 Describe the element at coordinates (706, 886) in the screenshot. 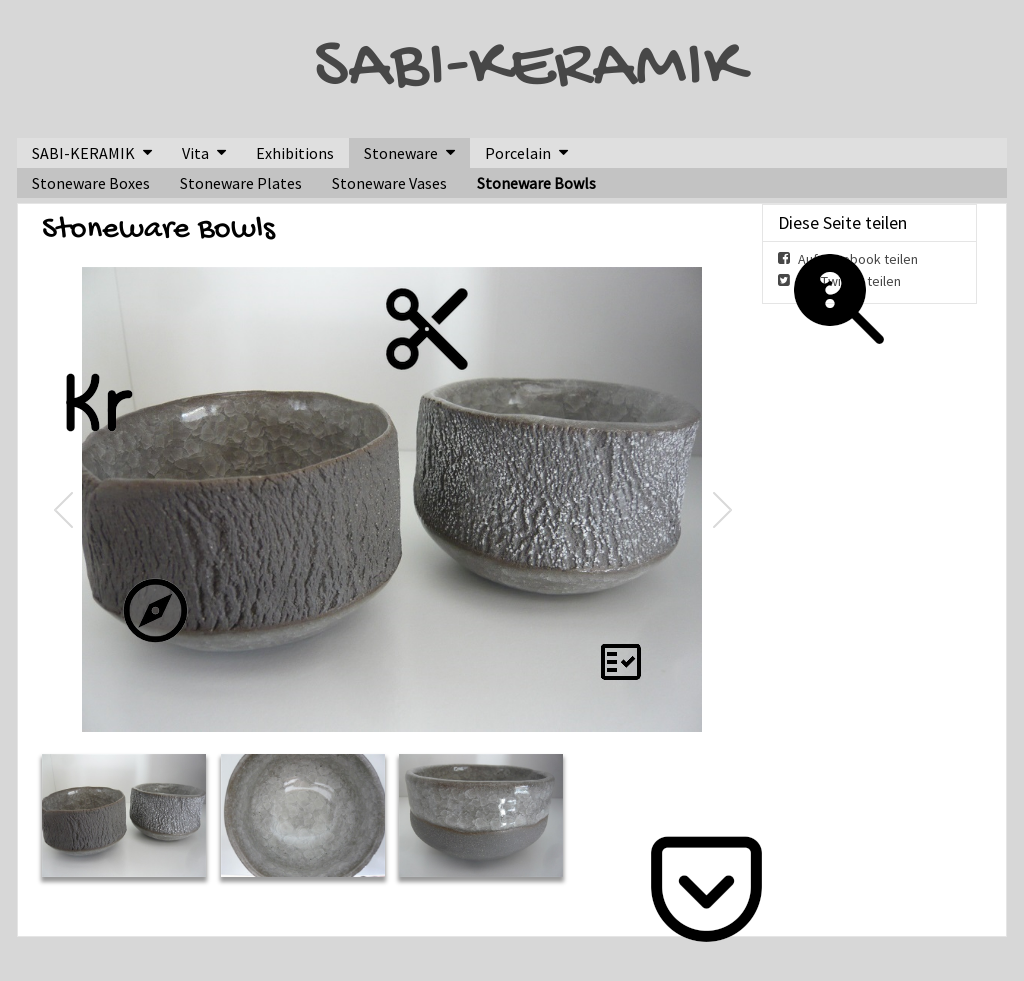

I see `save to pocket` at that location.